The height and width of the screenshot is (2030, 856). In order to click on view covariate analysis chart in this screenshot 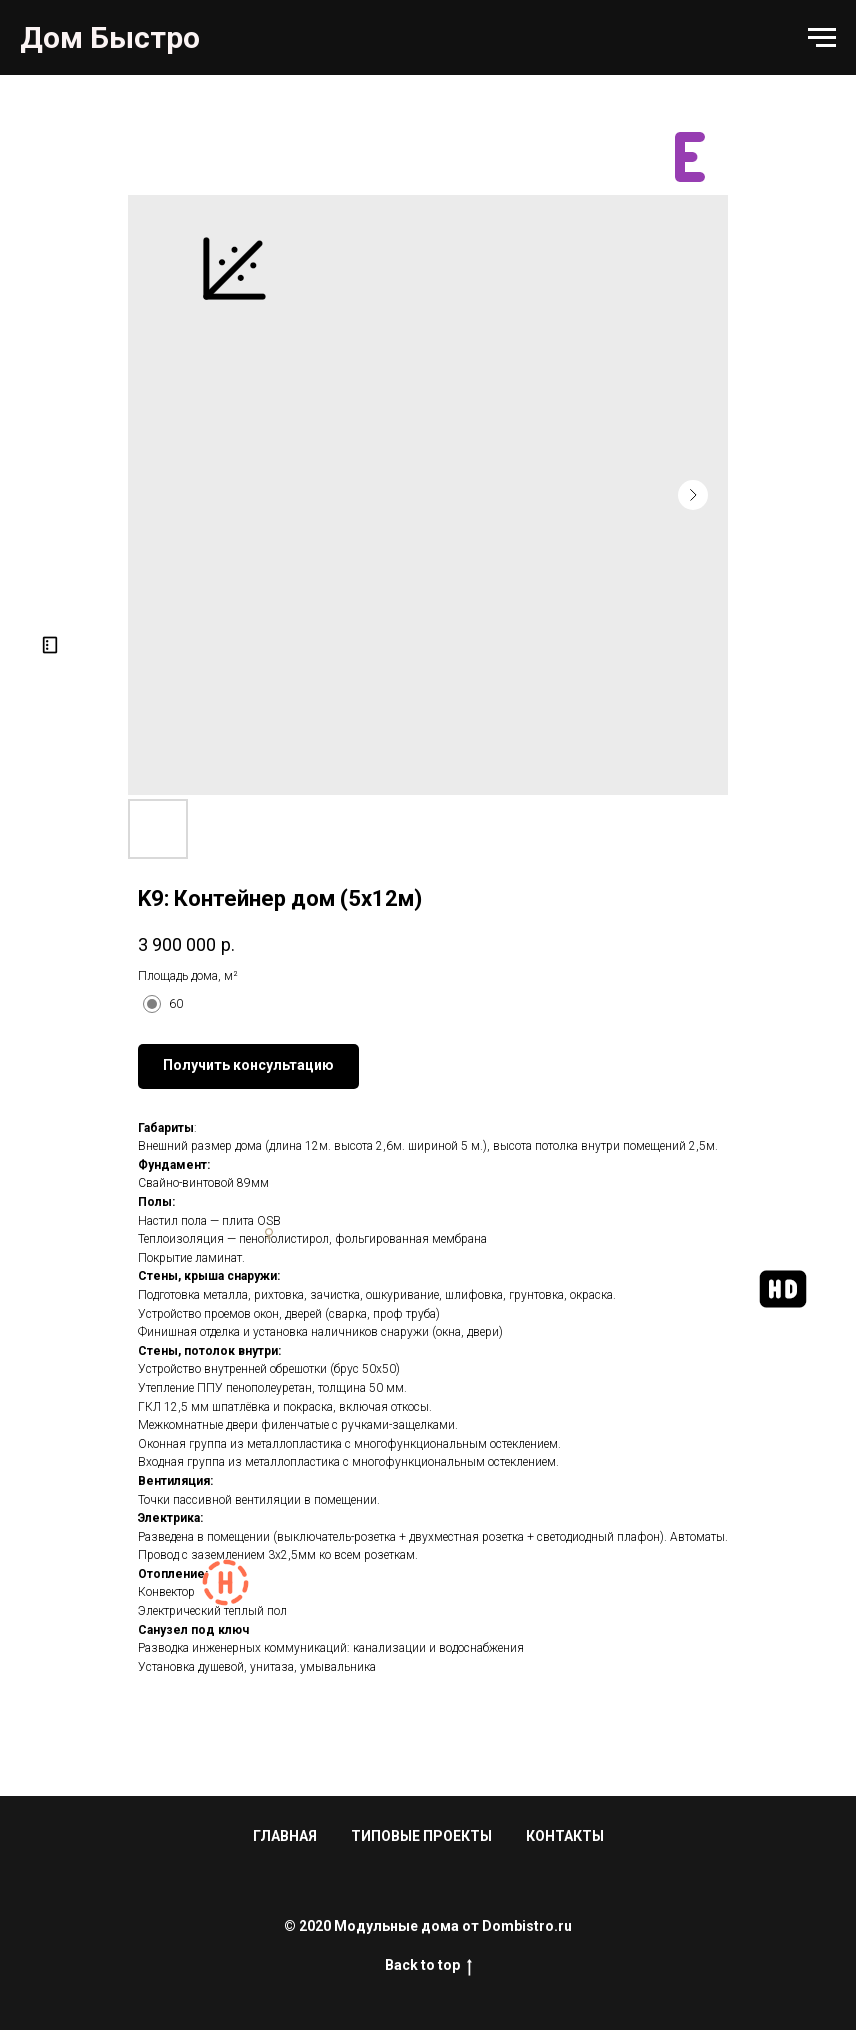, I will do `click(234, 268)`.